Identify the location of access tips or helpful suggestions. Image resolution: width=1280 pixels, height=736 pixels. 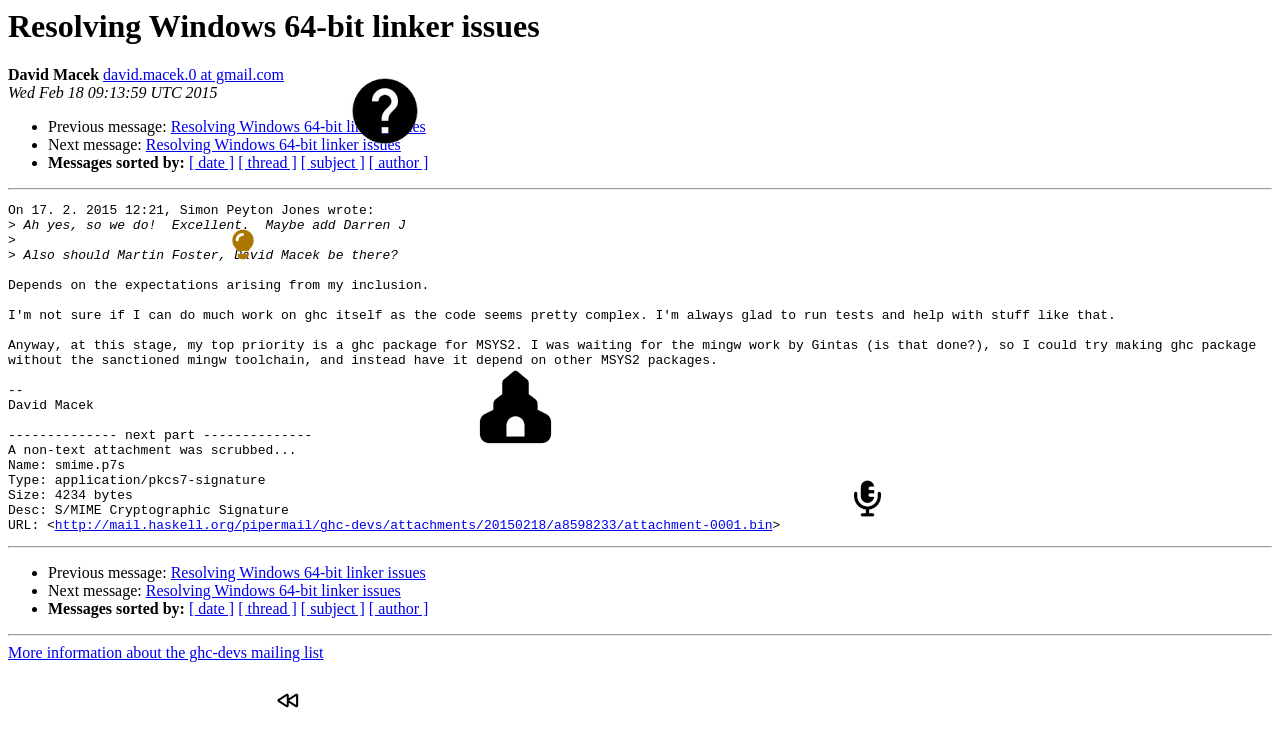
(243, 244).